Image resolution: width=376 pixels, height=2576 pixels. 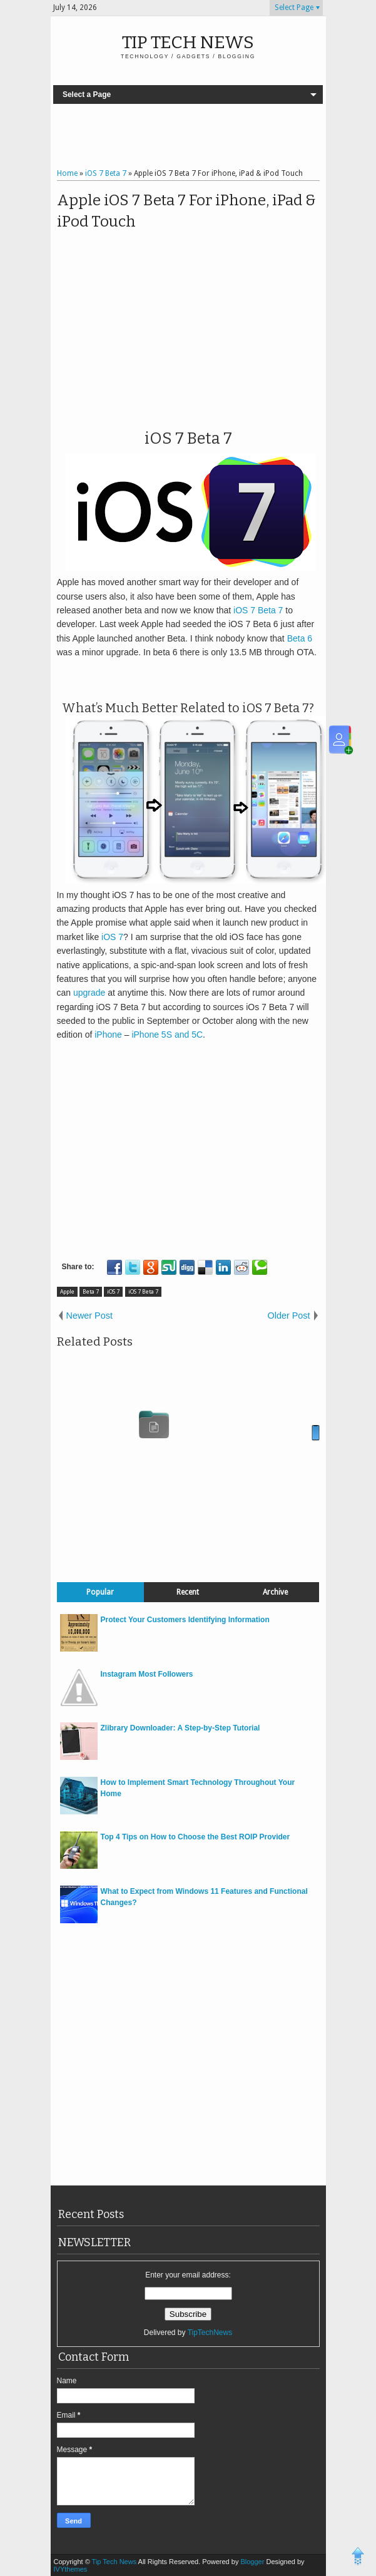 I want to click on add a new contact, so click(x=340, y=739).